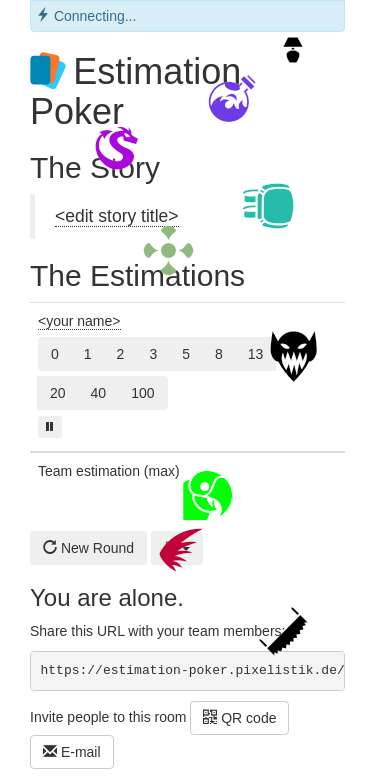 This screenshot has height=779, width=375. What do you see at coordinates (293, 356) in the screenshot?
I see `select imp or demon character` at bounding box center [293, 356].